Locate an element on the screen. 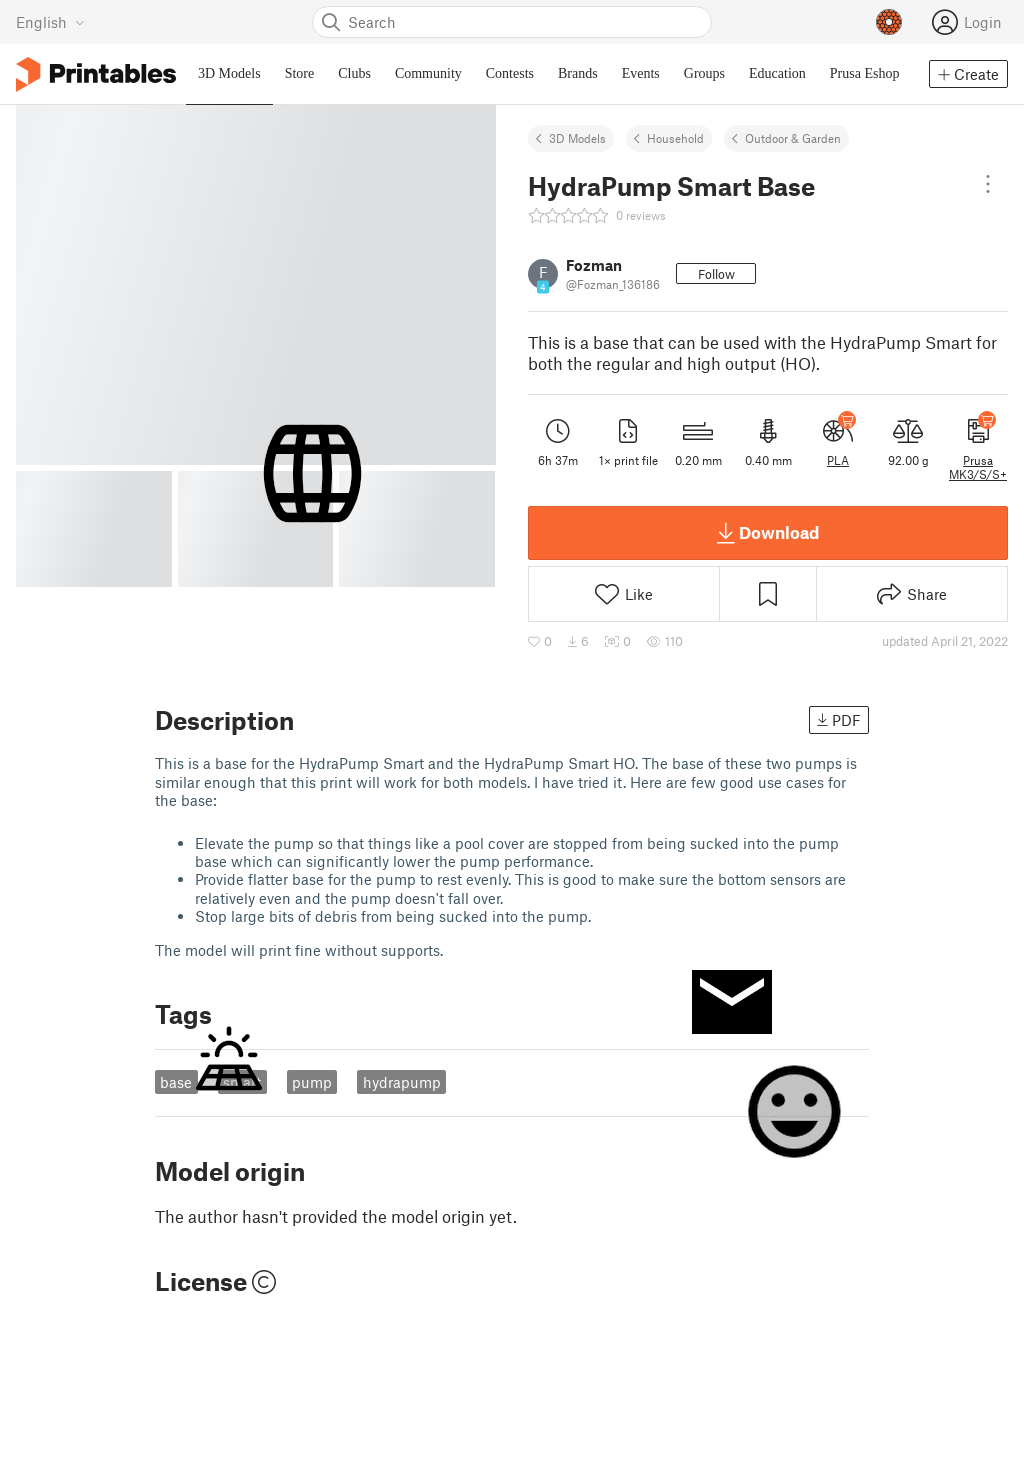 Image resolution: width=1024 pixels, height=1465 pixels. access solar energy settings is located at coordinates (229, 1062).